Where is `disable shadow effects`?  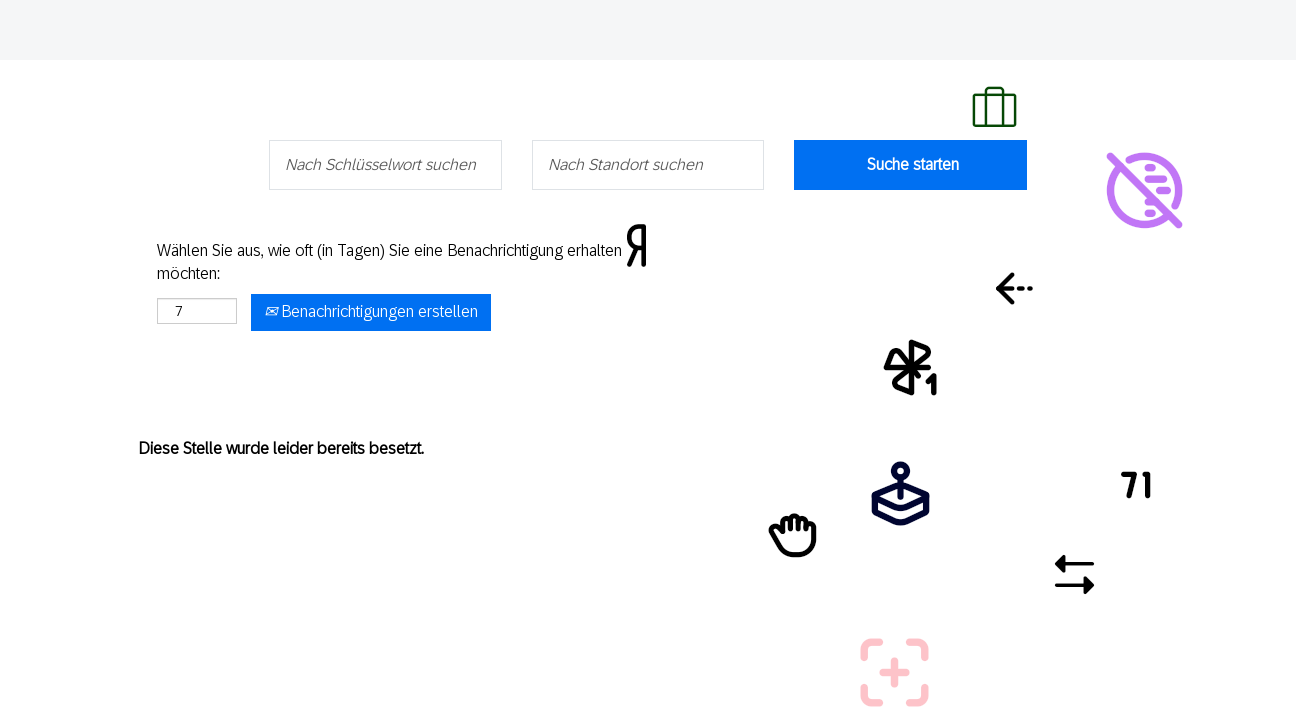 disable shadow effects is located at coordinates (1144, 190).